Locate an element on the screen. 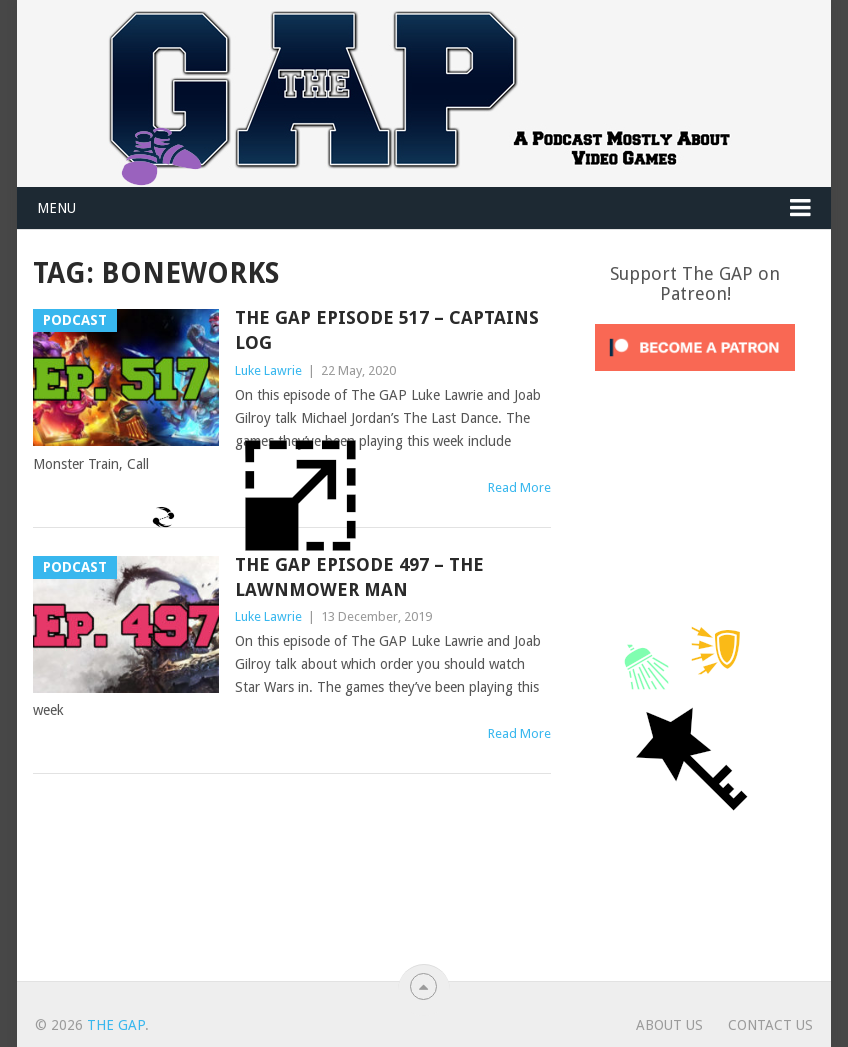 Image resolution: width=848 pixels, height=1047 pixels. select bolas as your weapon or tool is located at coordinates (163, 517).